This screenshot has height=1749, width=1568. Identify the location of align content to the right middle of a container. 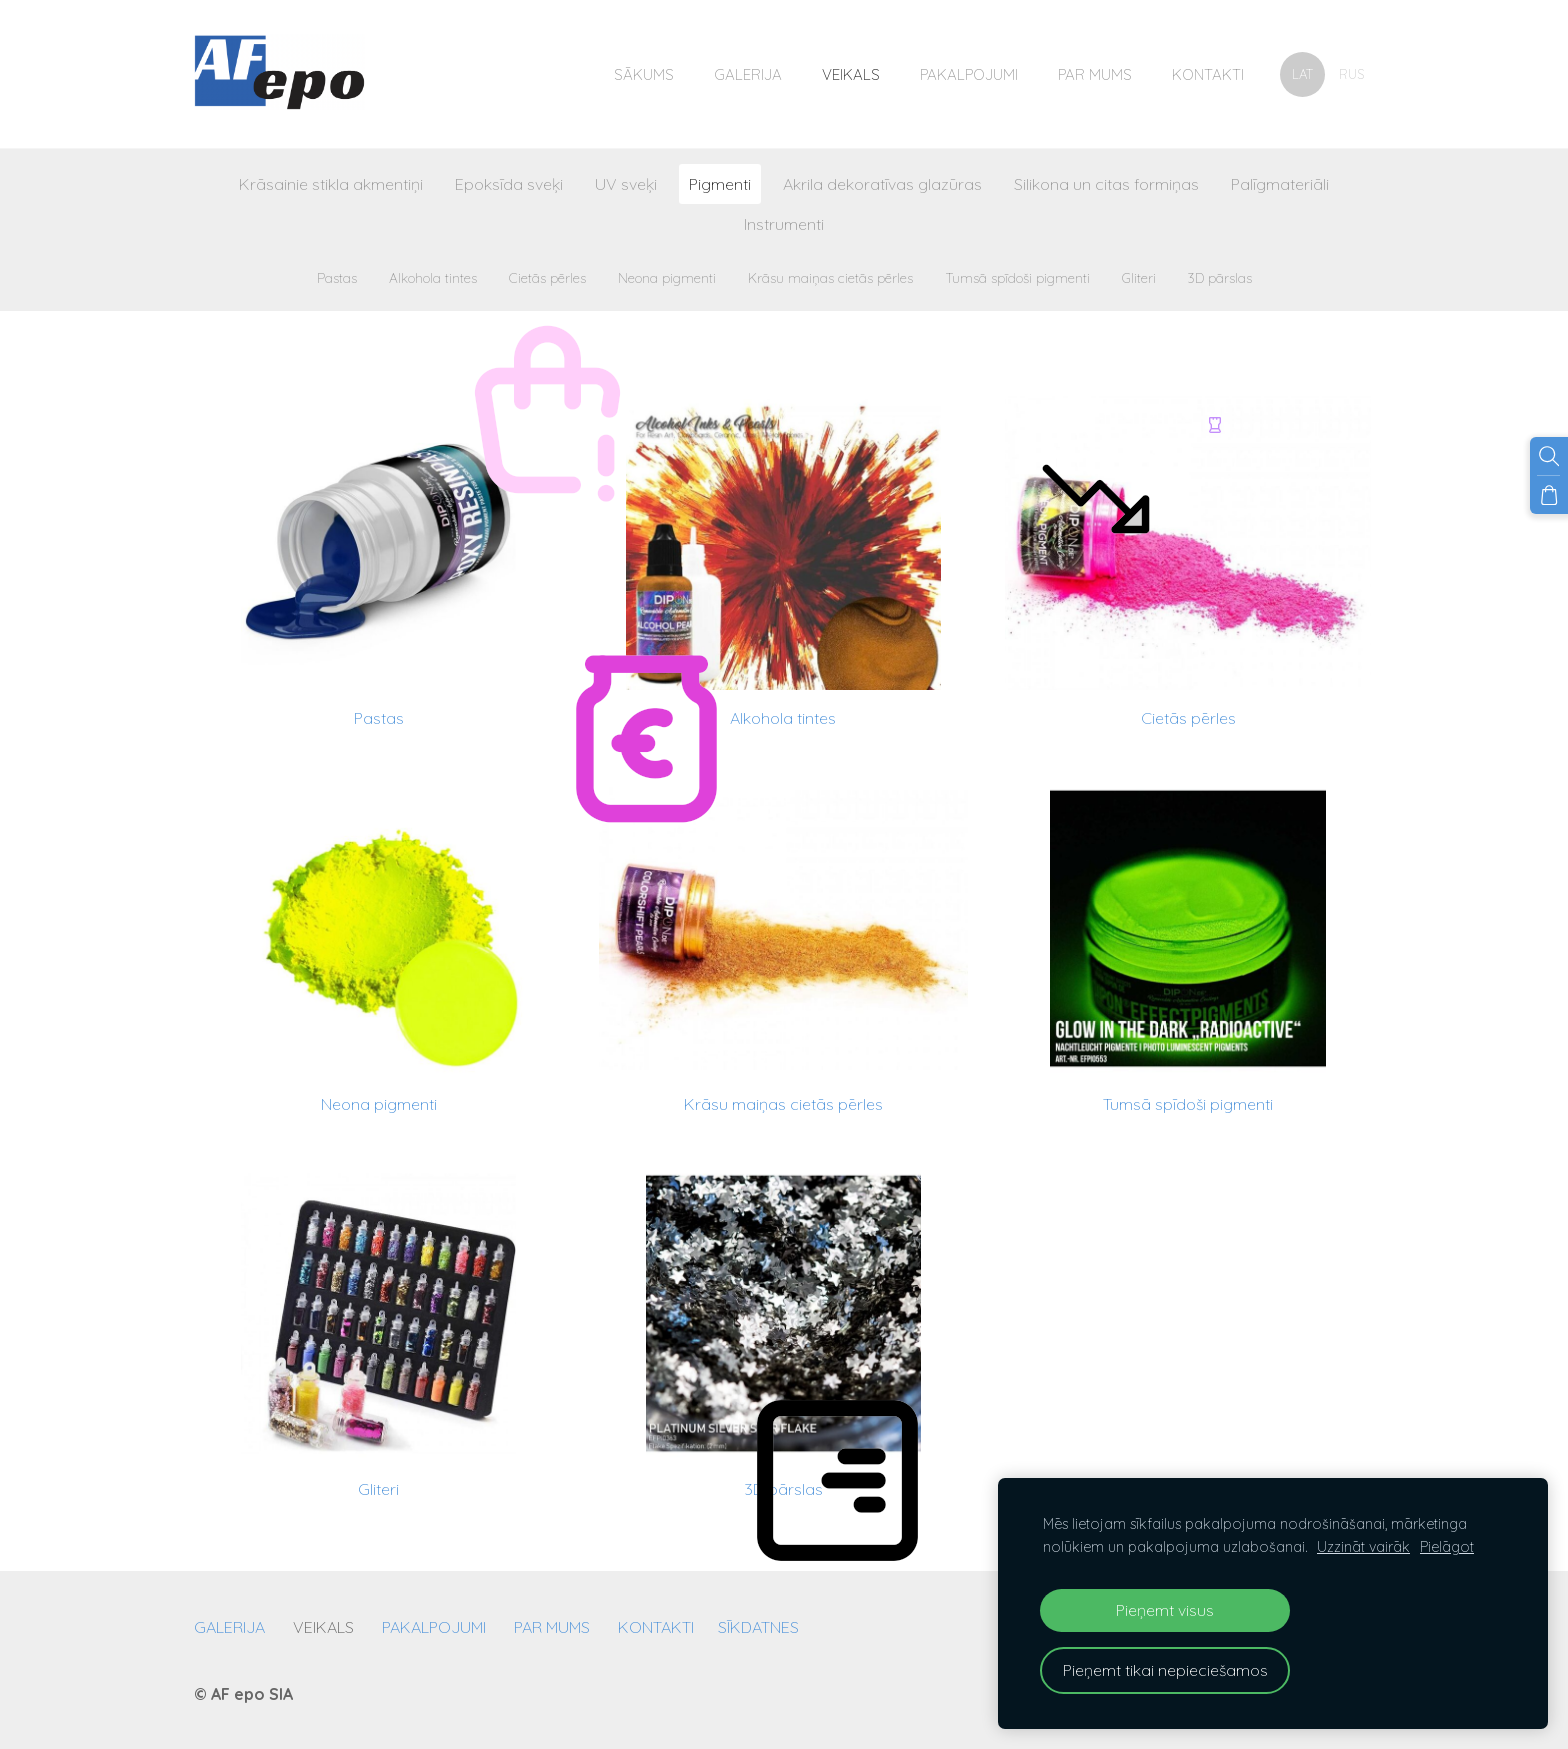
(837, 1480).